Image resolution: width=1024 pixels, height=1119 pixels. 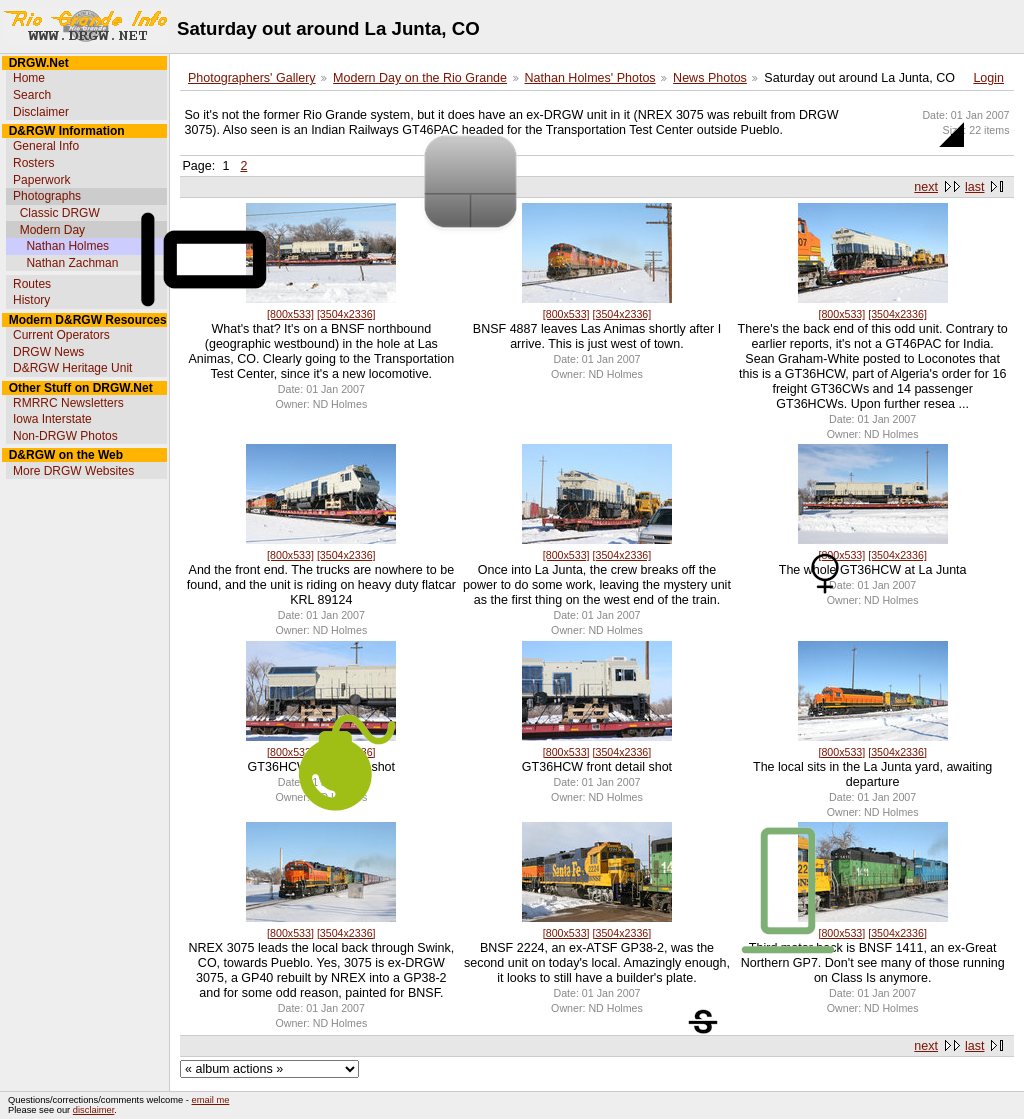 I want to click on indicates a destructive or dangerous action, so click(x=342, y=761).